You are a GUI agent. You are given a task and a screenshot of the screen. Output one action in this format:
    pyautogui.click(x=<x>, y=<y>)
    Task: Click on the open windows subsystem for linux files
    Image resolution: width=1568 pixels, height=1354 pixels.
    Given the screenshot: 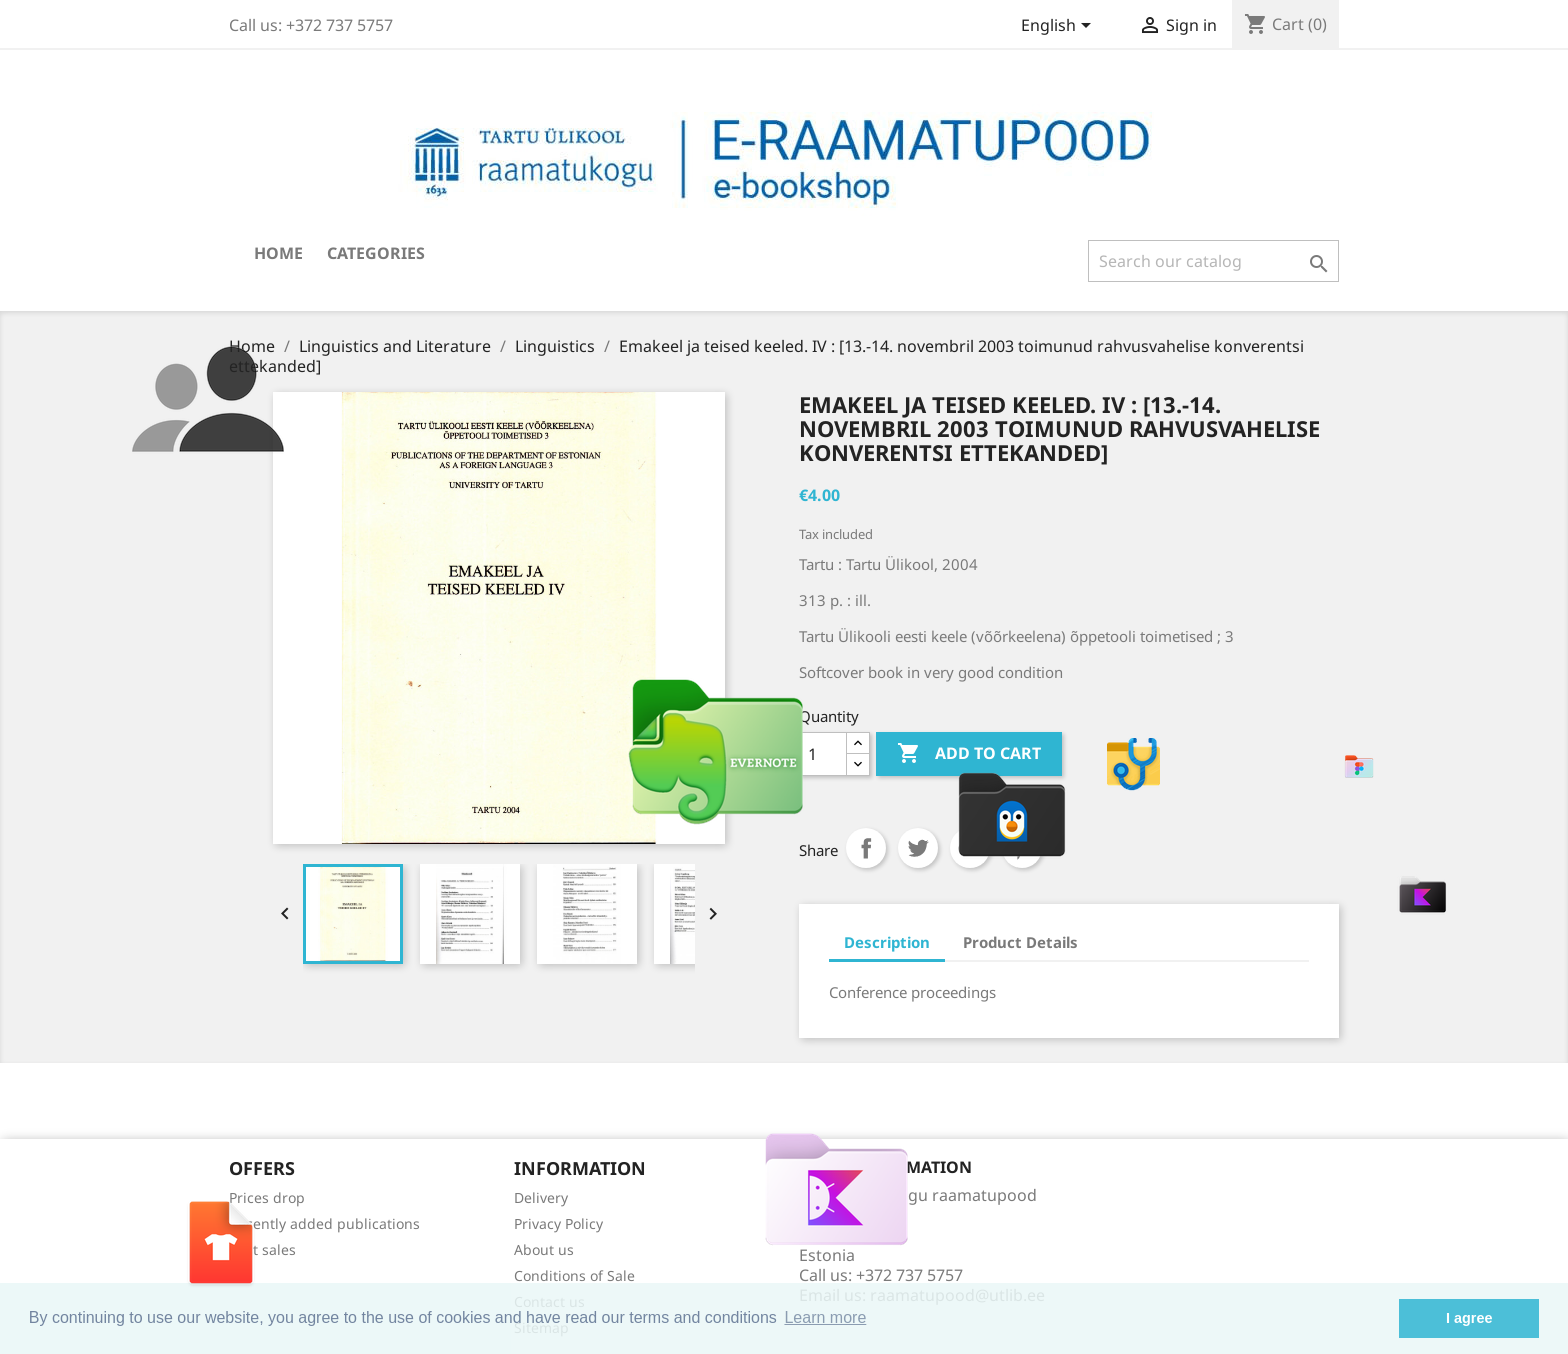 What is the action you would take?
    pyautogui.click(x=1011, y=817)
    